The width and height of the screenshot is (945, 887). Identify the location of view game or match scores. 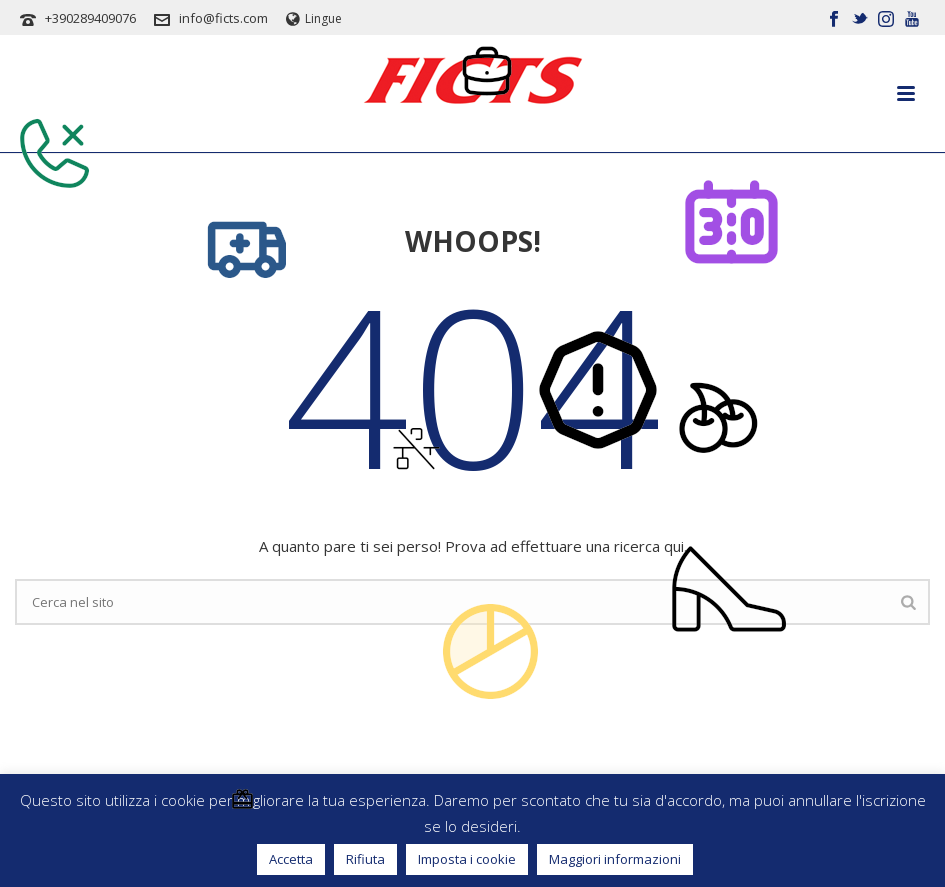
(731, 226).